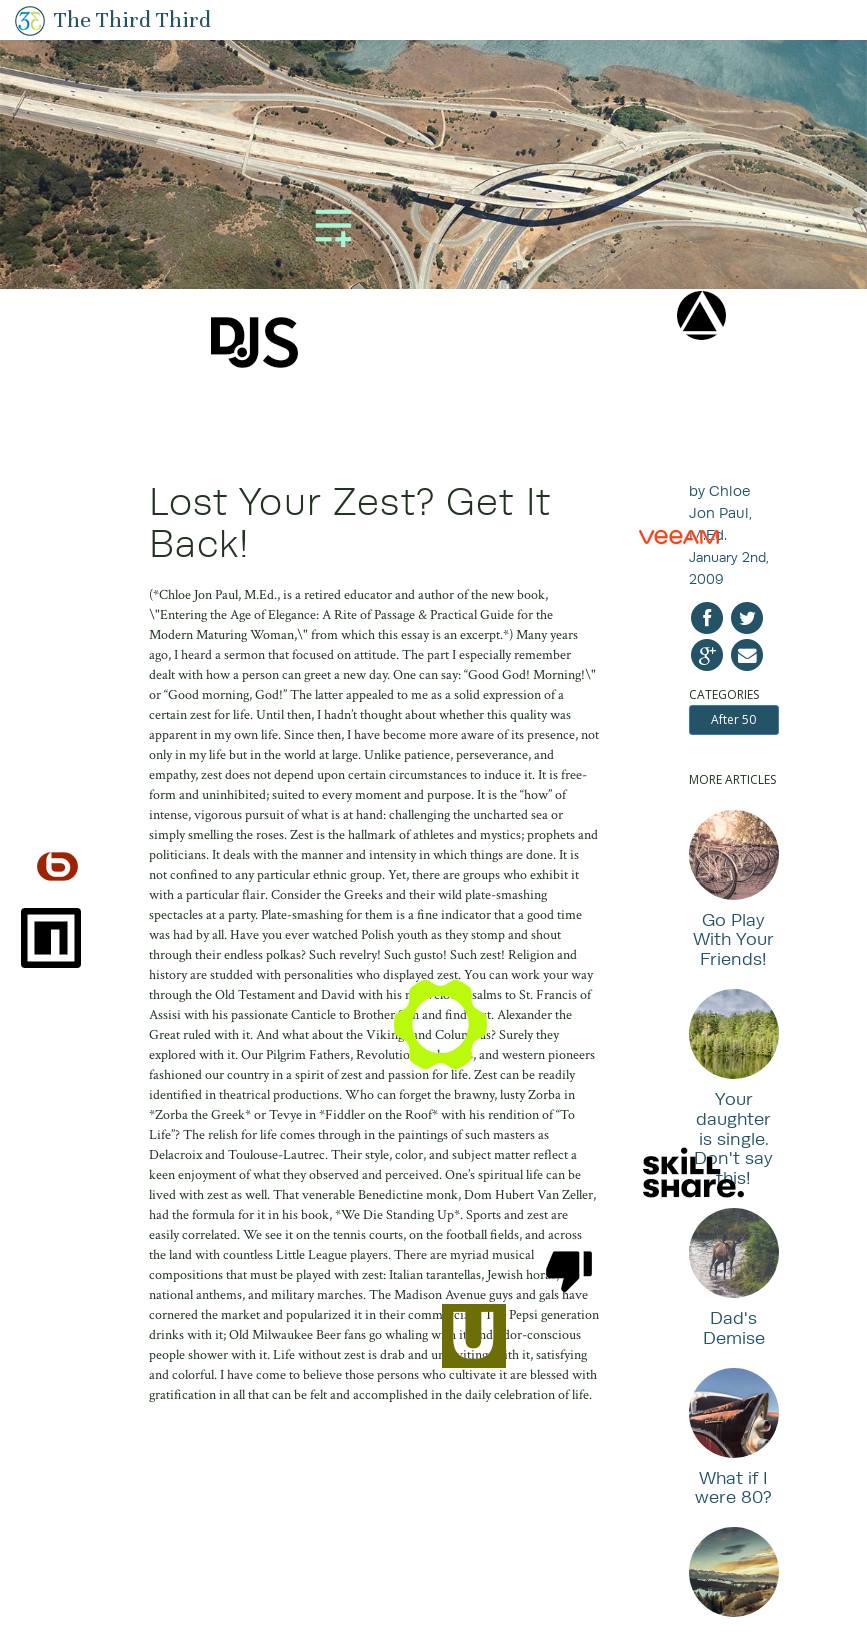 The image size is (867, 1637). What do you see at coordinates (693, 1172) in the screenshot?
I see `open the Skillshare app` at bounding box center [693, 1172].